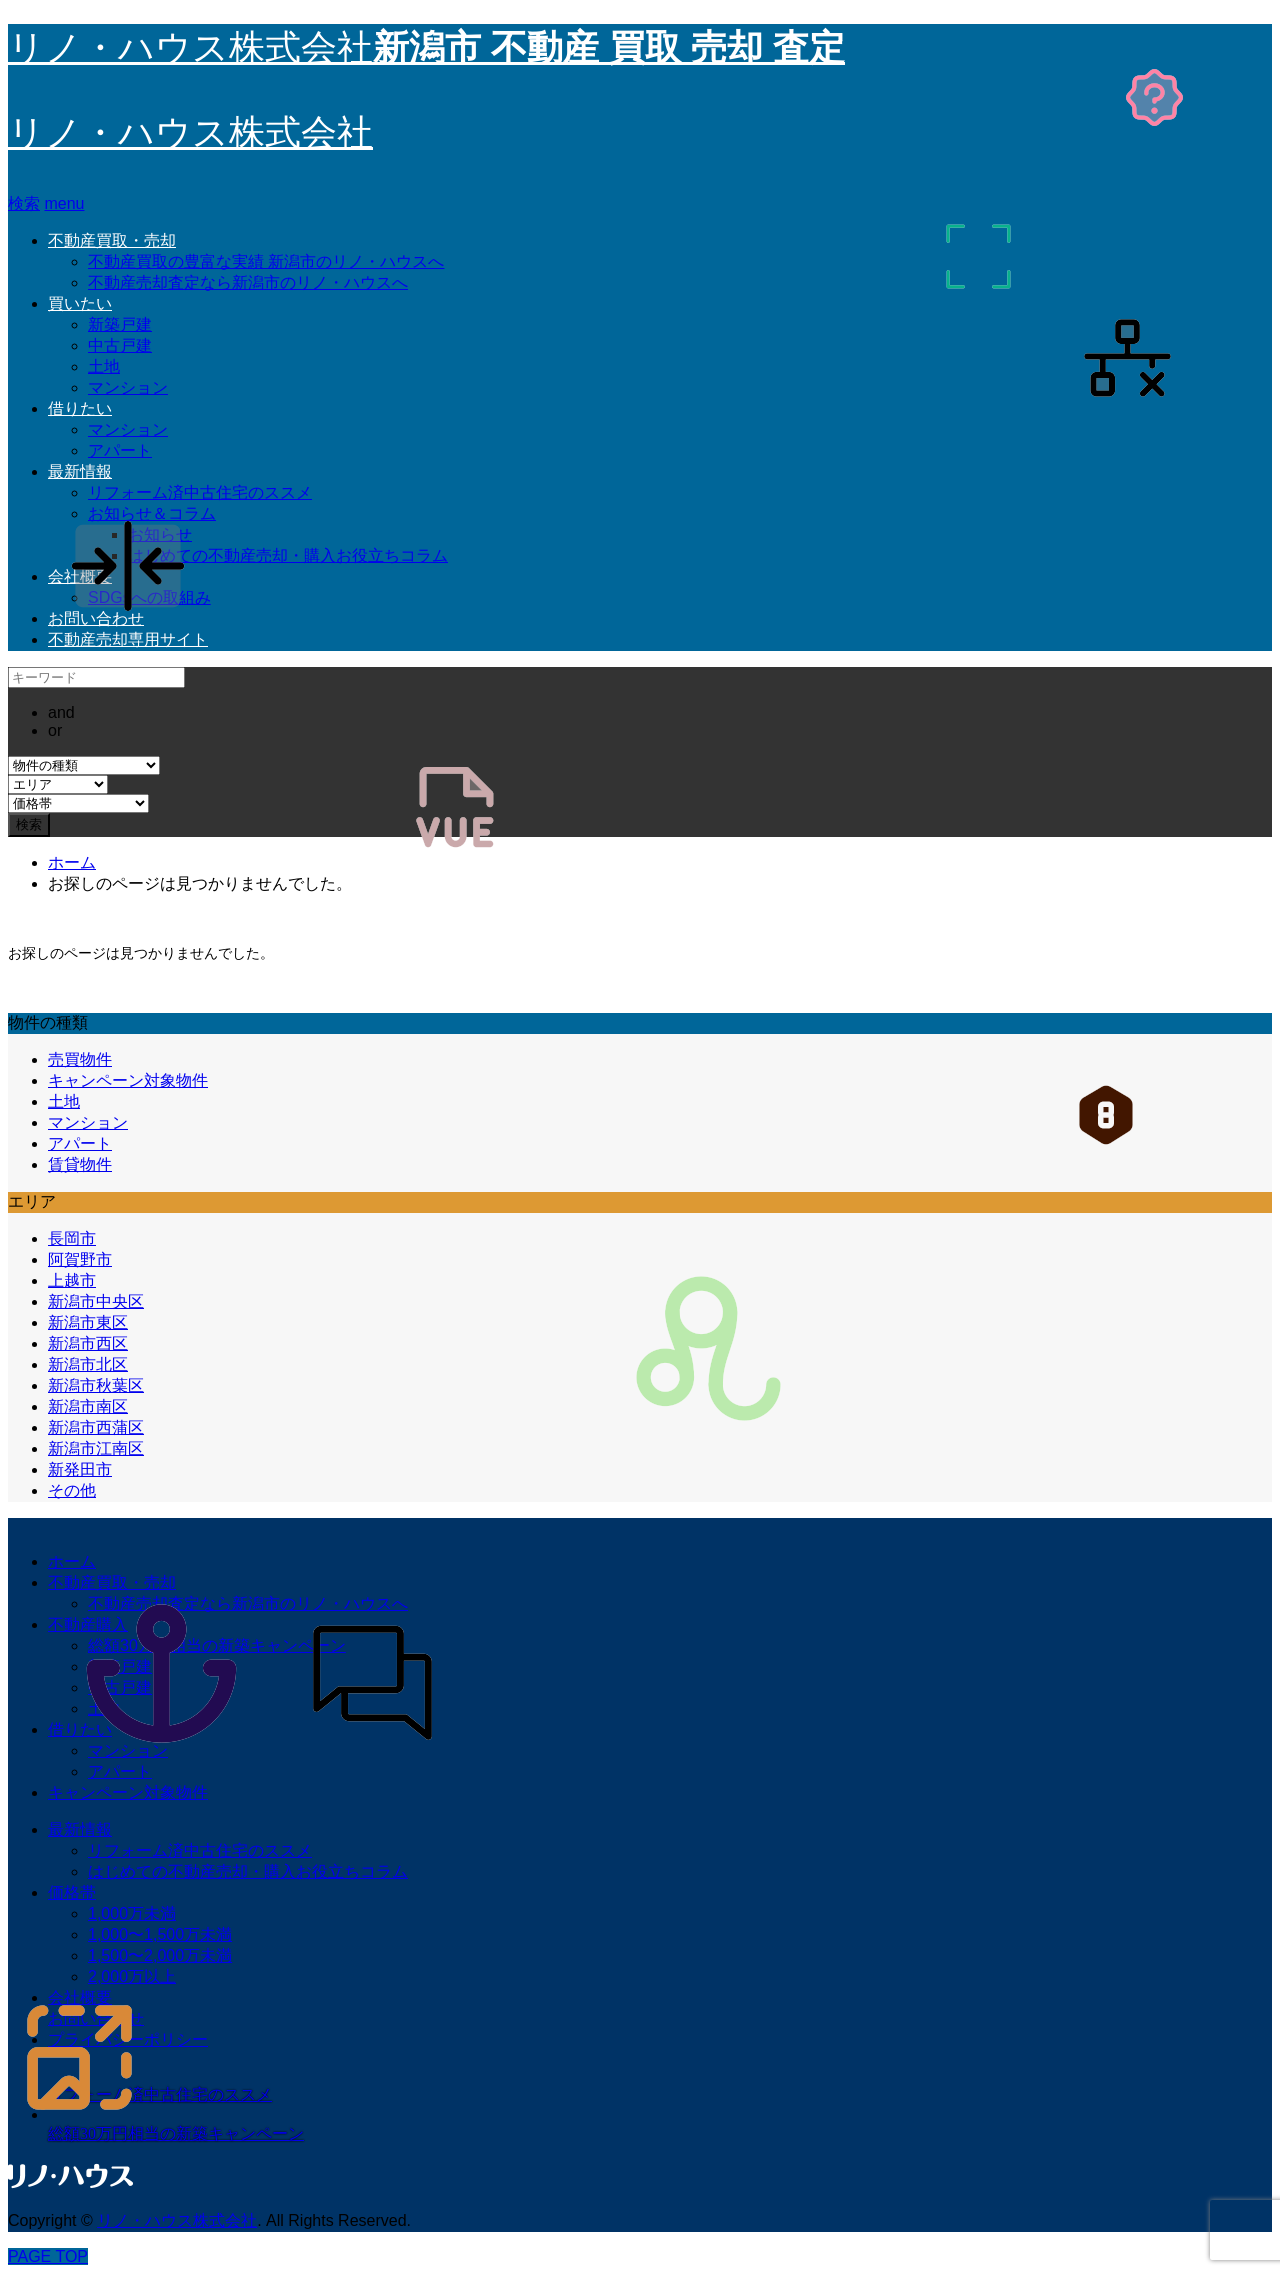  I want to click on navigate to anchor point or bookmark, so click(161, 1673).